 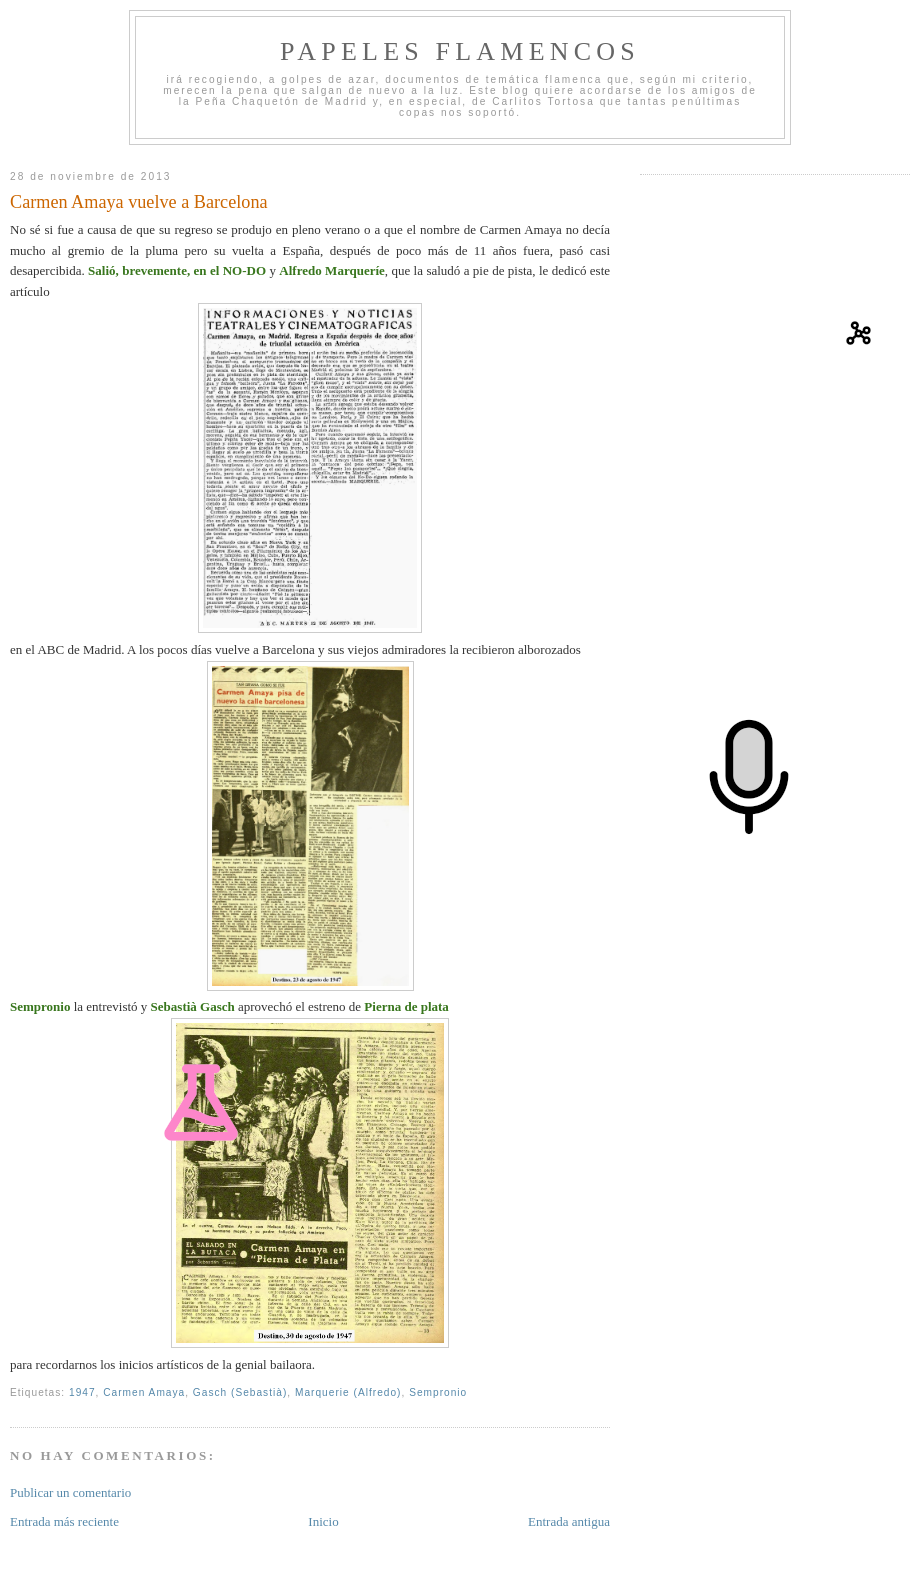 I want to click on tap to start voice recording, so click(x=749, y=775).